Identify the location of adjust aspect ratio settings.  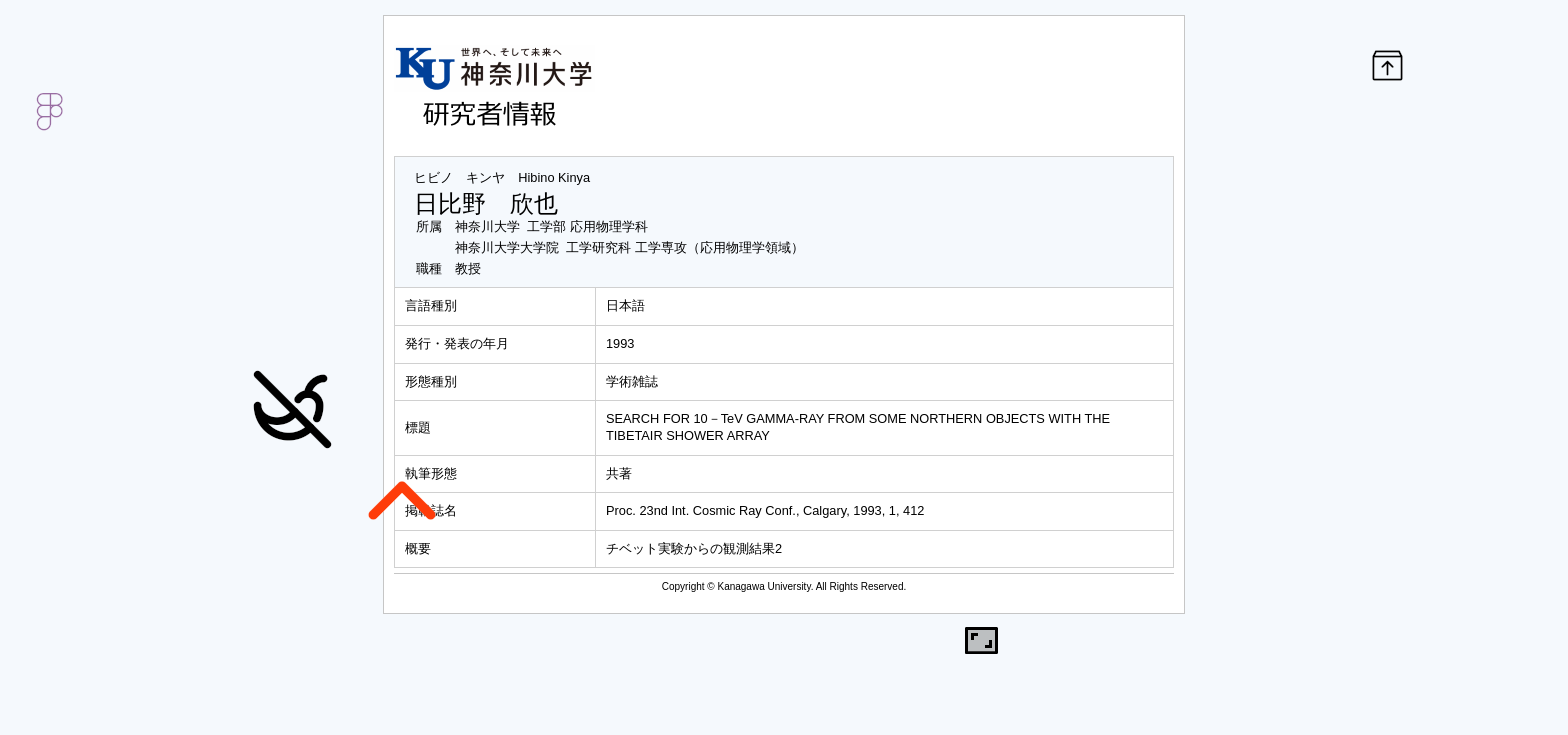
(981, 640).